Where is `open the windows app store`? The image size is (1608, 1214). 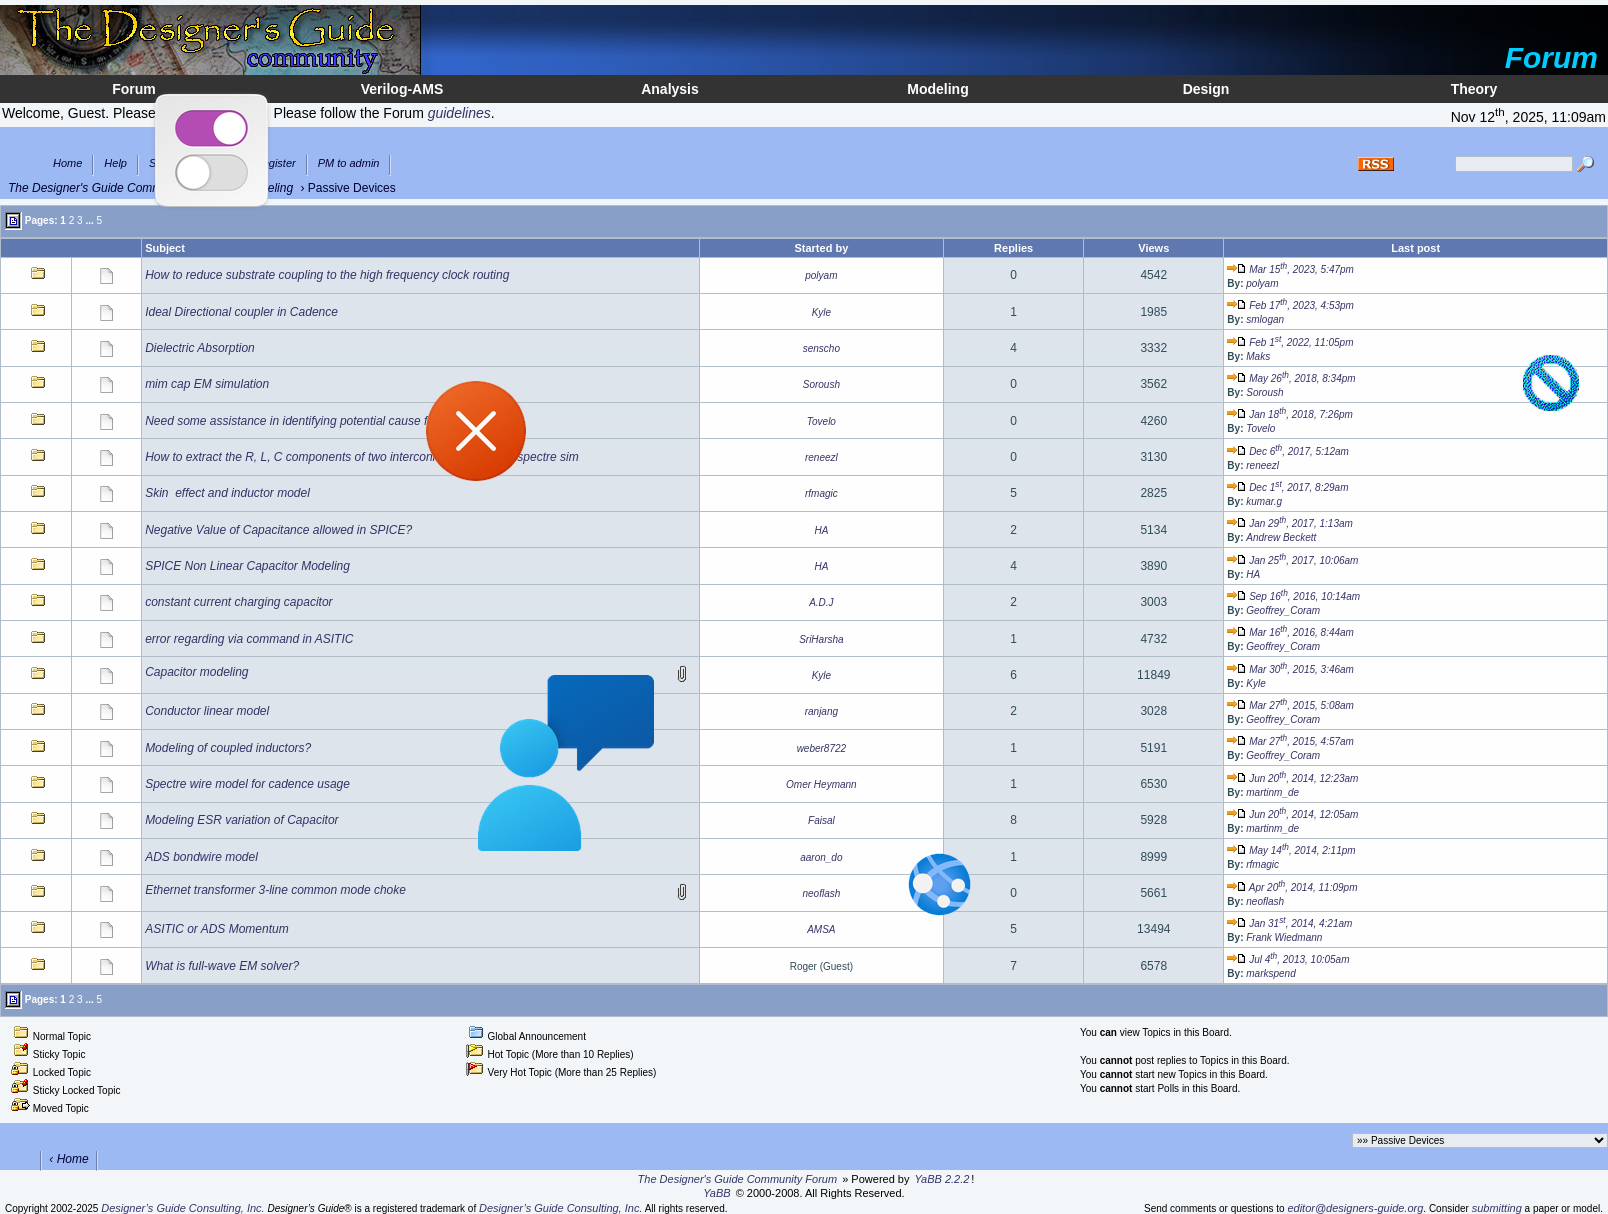
open the windows app store is located at coordinates (939, 884).